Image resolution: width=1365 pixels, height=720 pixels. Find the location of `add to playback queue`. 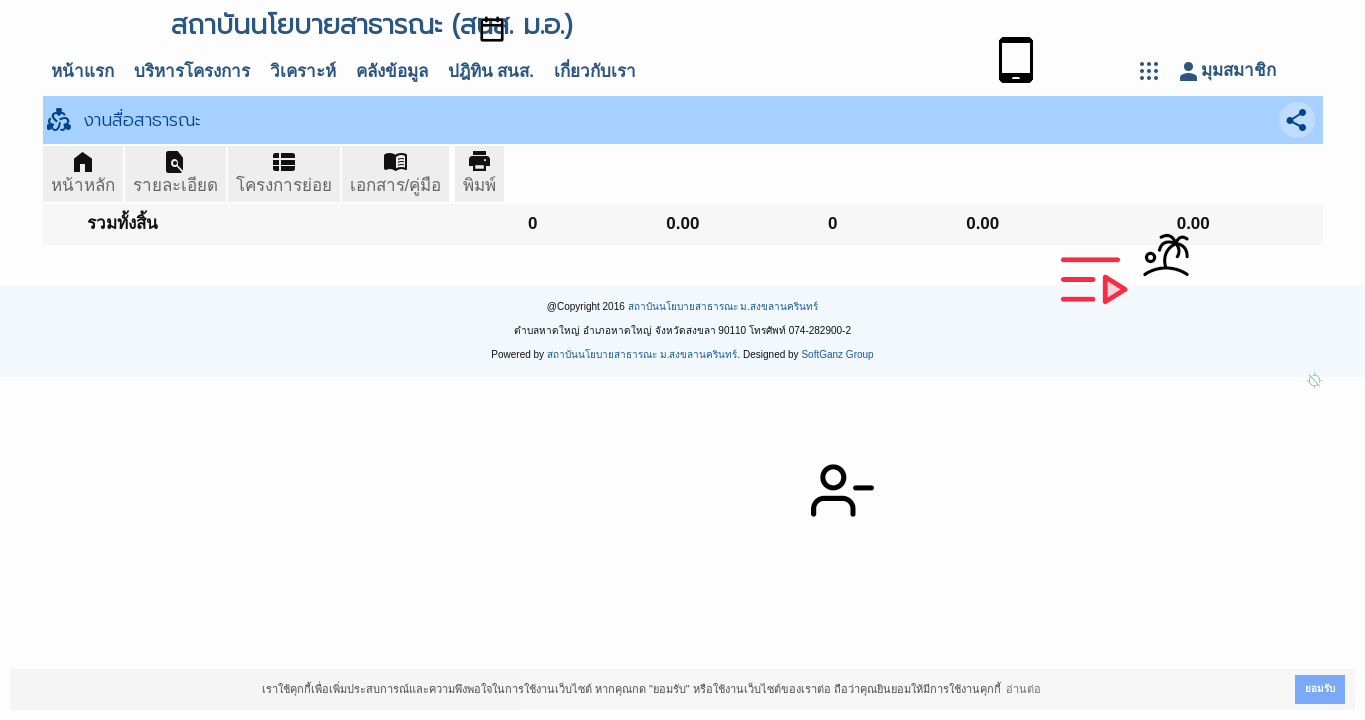

add to playback queue is located at coordinates (1090, 279).